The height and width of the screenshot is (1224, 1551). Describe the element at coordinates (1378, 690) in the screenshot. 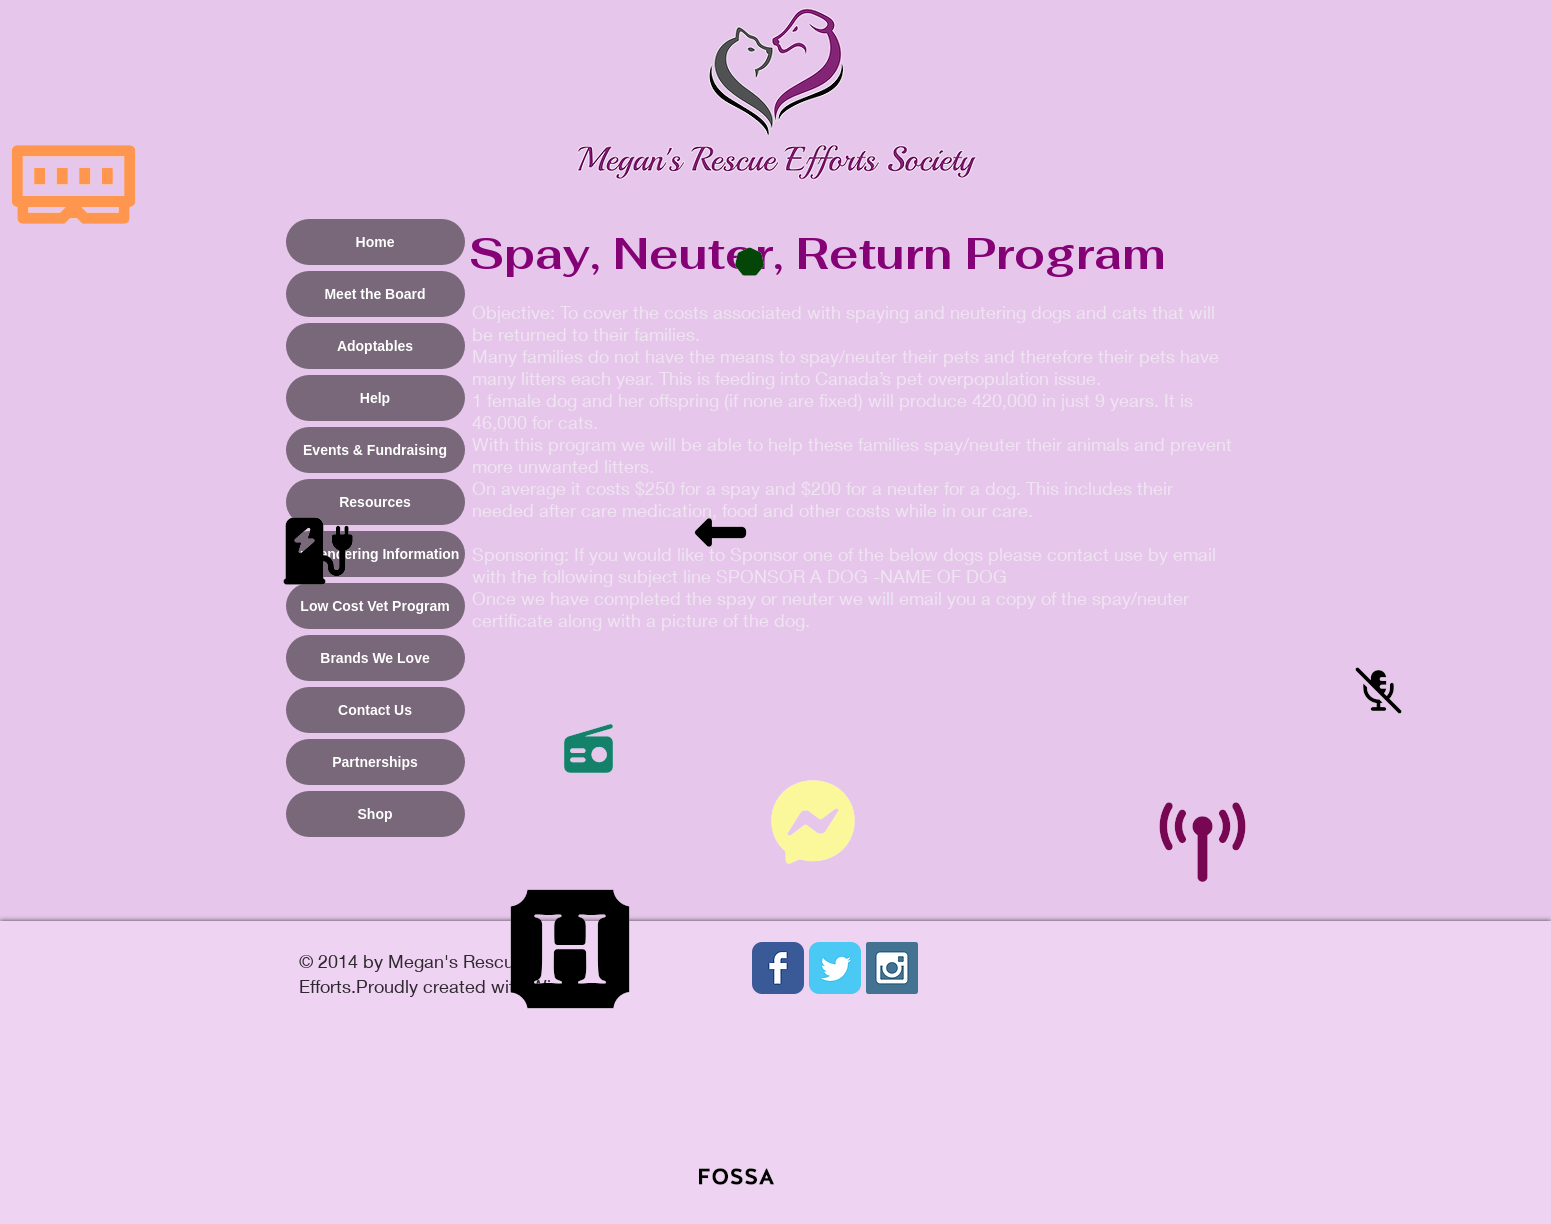

I see `mute microphone` at that location.